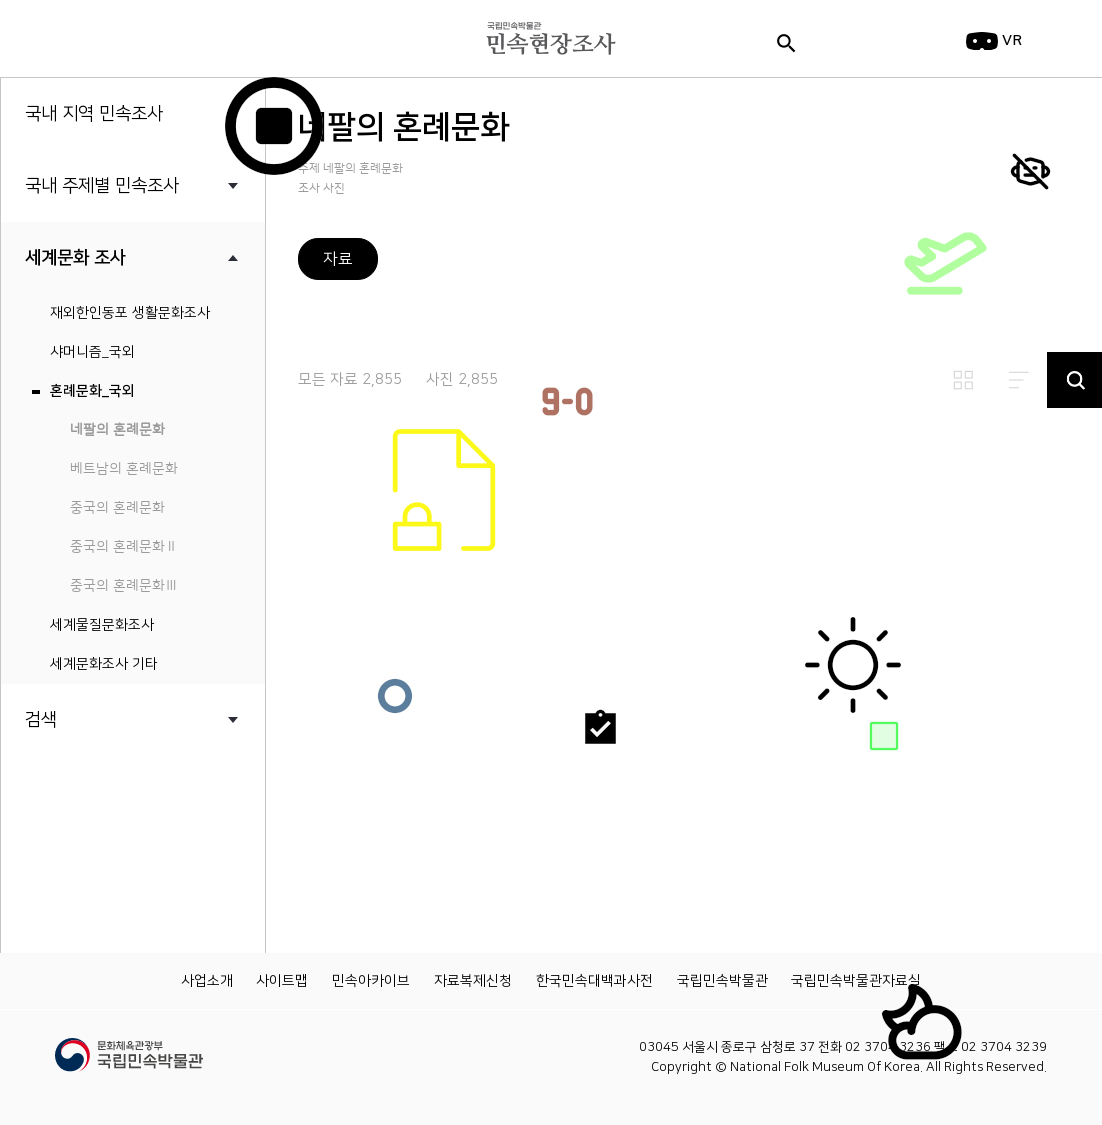 The image size is (1102, 1125). Describe the element at coordinates (444, 490) in the screenshot. I see `access a password-protected file` at that location.